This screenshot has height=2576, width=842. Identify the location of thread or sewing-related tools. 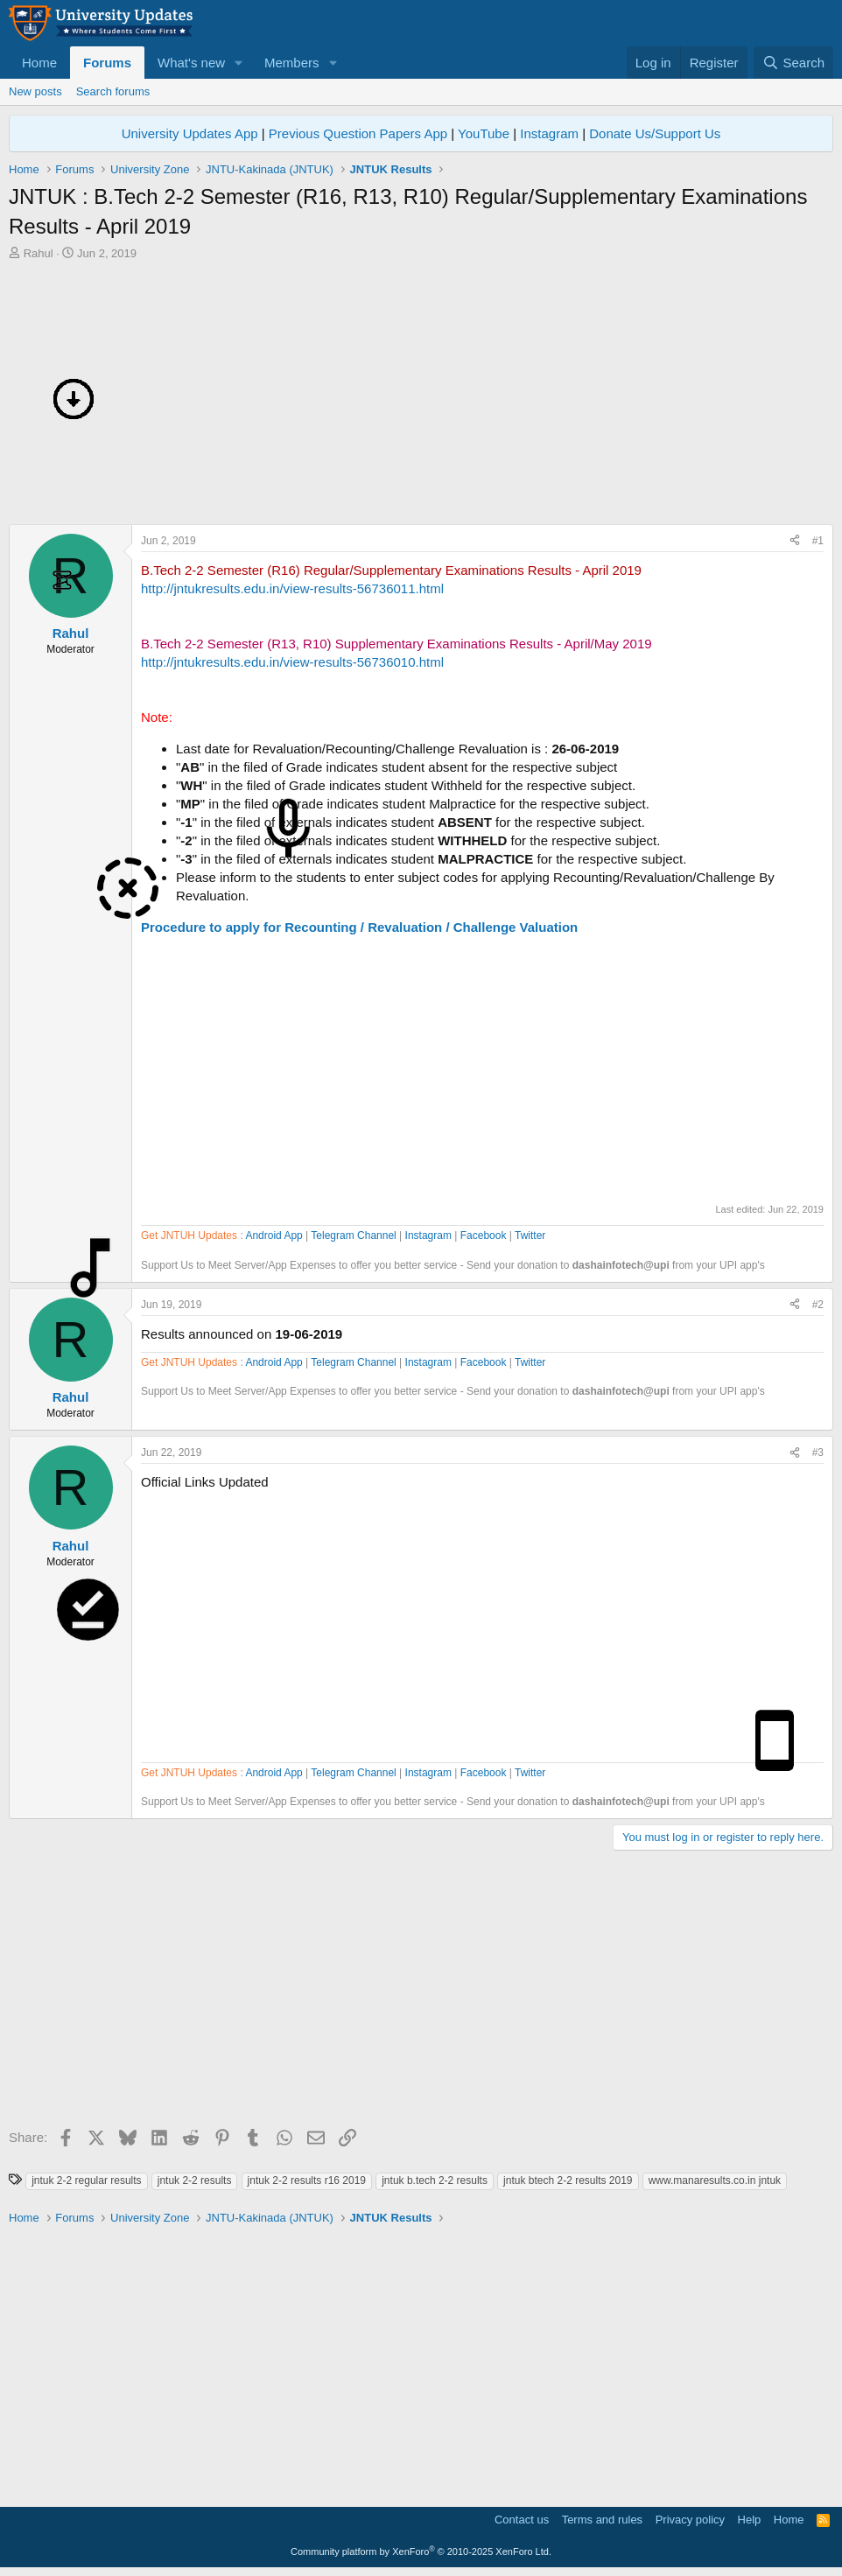
(62, 580).